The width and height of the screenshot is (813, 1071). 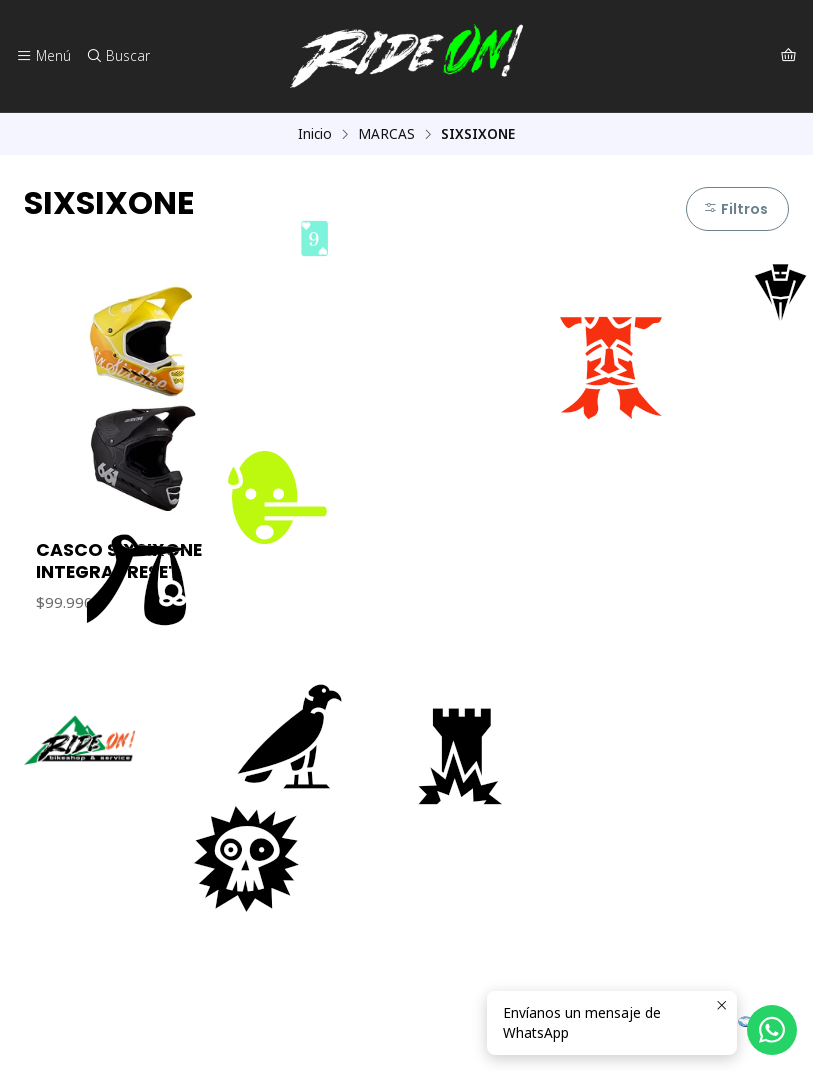 I want to click on nine of hearts playing card, so click(x=314, y=238).